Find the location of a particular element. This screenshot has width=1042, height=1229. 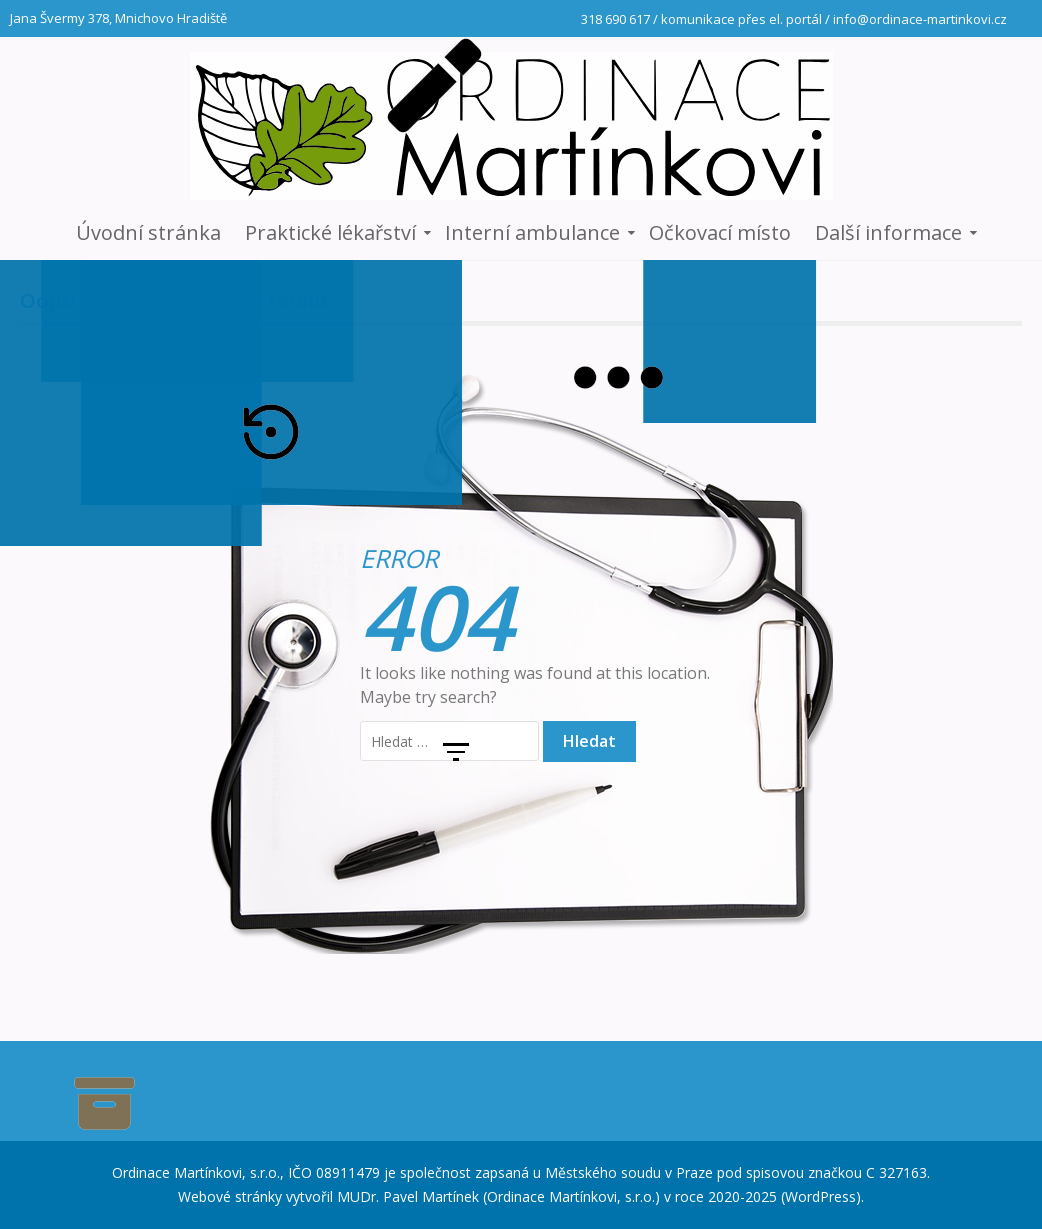

filter or sort list items is located at coordinates (456, 752).